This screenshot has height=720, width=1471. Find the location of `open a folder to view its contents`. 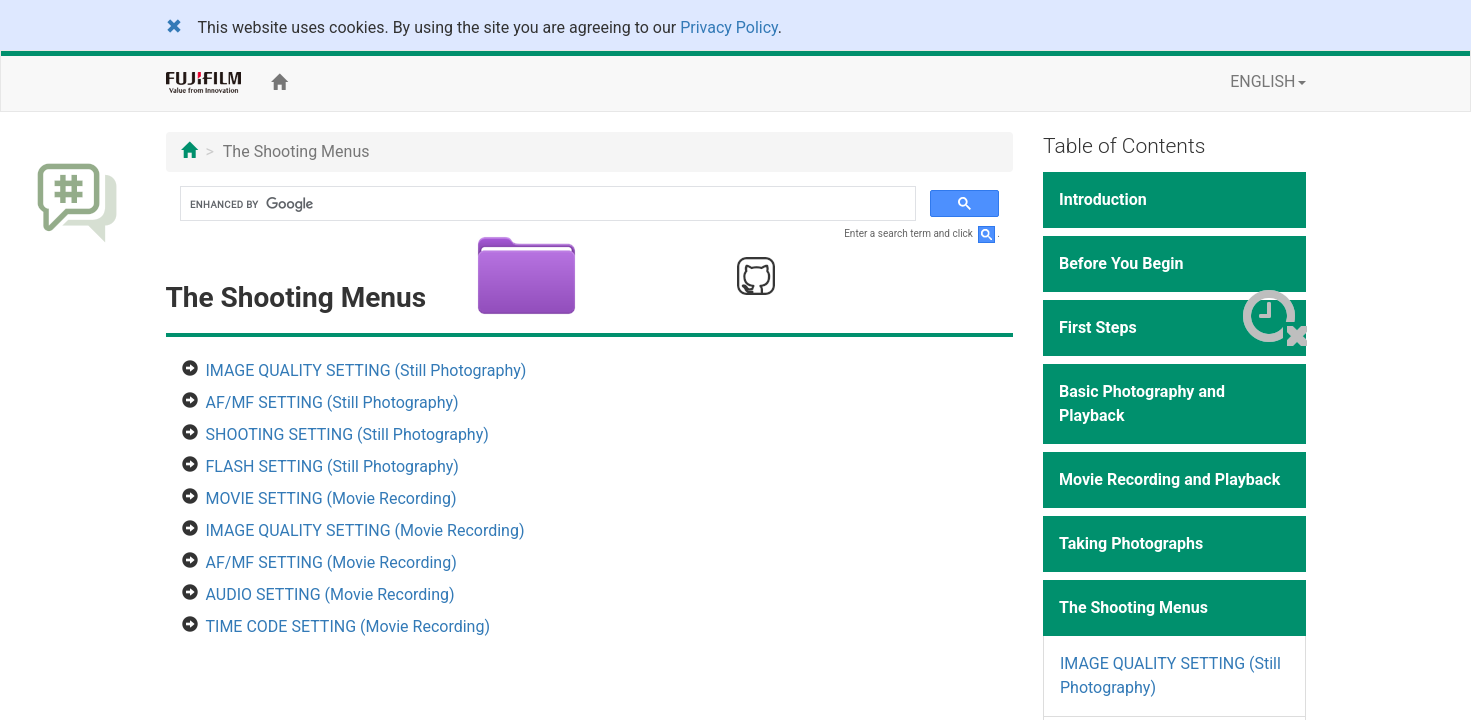

open a folder to view its contents is located at coordinates (526, 275).